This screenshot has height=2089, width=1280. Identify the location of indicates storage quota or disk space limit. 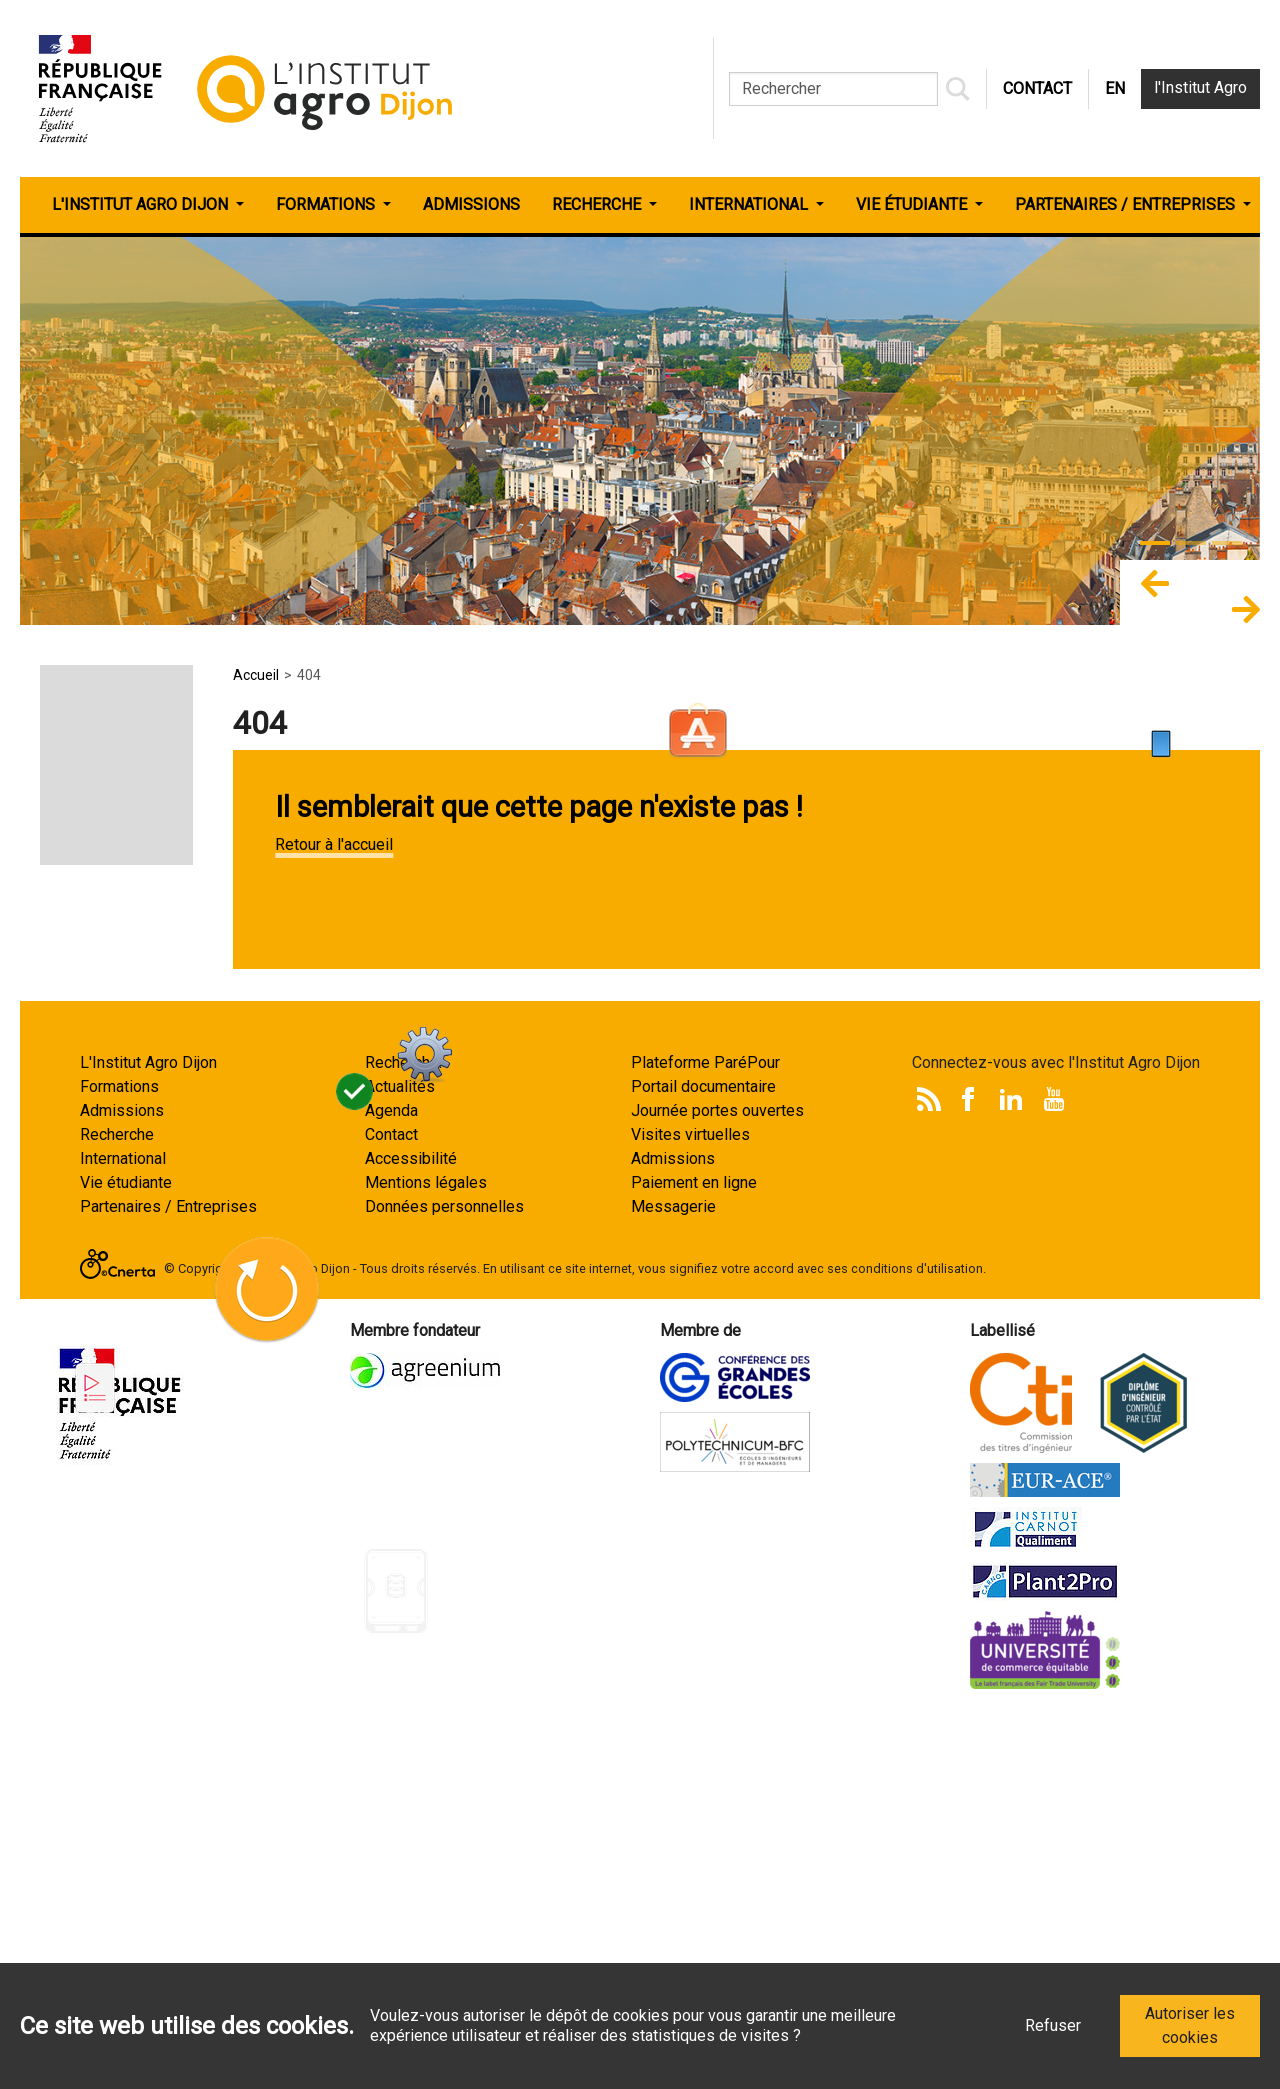
(396, 1591).